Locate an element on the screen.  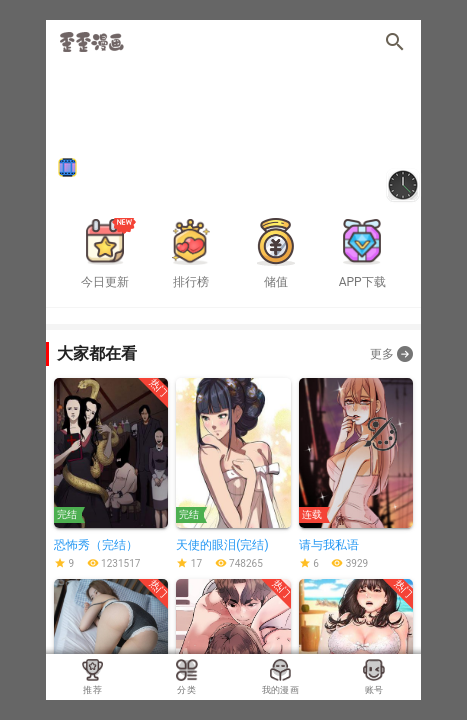
open video trimmer app is located at coordinates (67, 167).